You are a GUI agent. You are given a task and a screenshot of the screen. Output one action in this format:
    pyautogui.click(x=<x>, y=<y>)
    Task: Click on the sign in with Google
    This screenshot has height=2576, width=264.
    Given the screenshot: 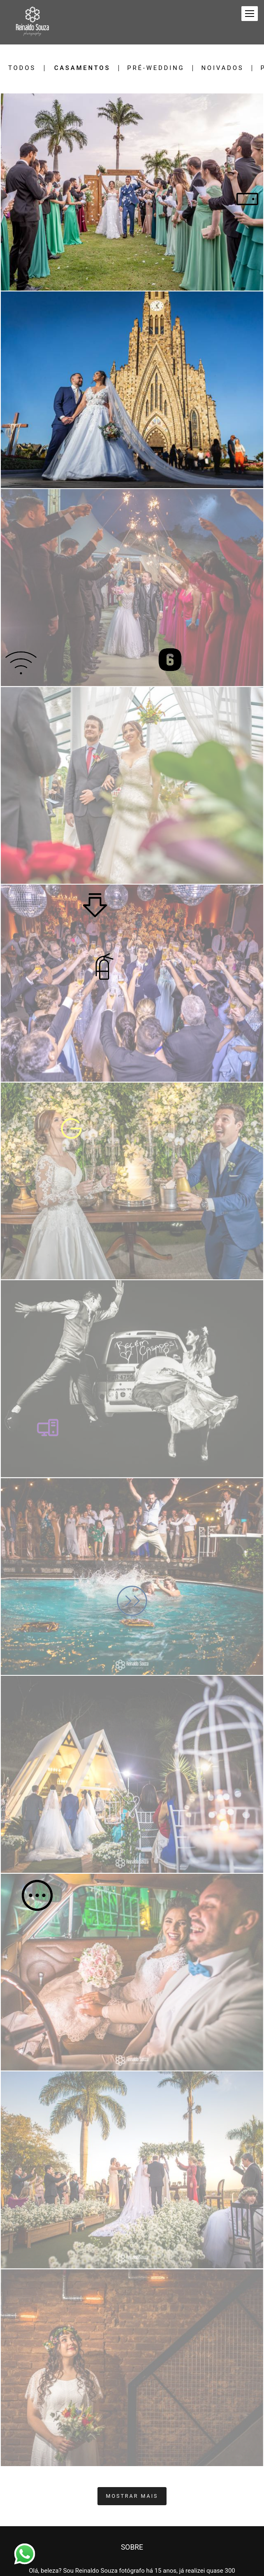 What is the action you would take?
    pyautogui.click(x=71, y=1128)
    